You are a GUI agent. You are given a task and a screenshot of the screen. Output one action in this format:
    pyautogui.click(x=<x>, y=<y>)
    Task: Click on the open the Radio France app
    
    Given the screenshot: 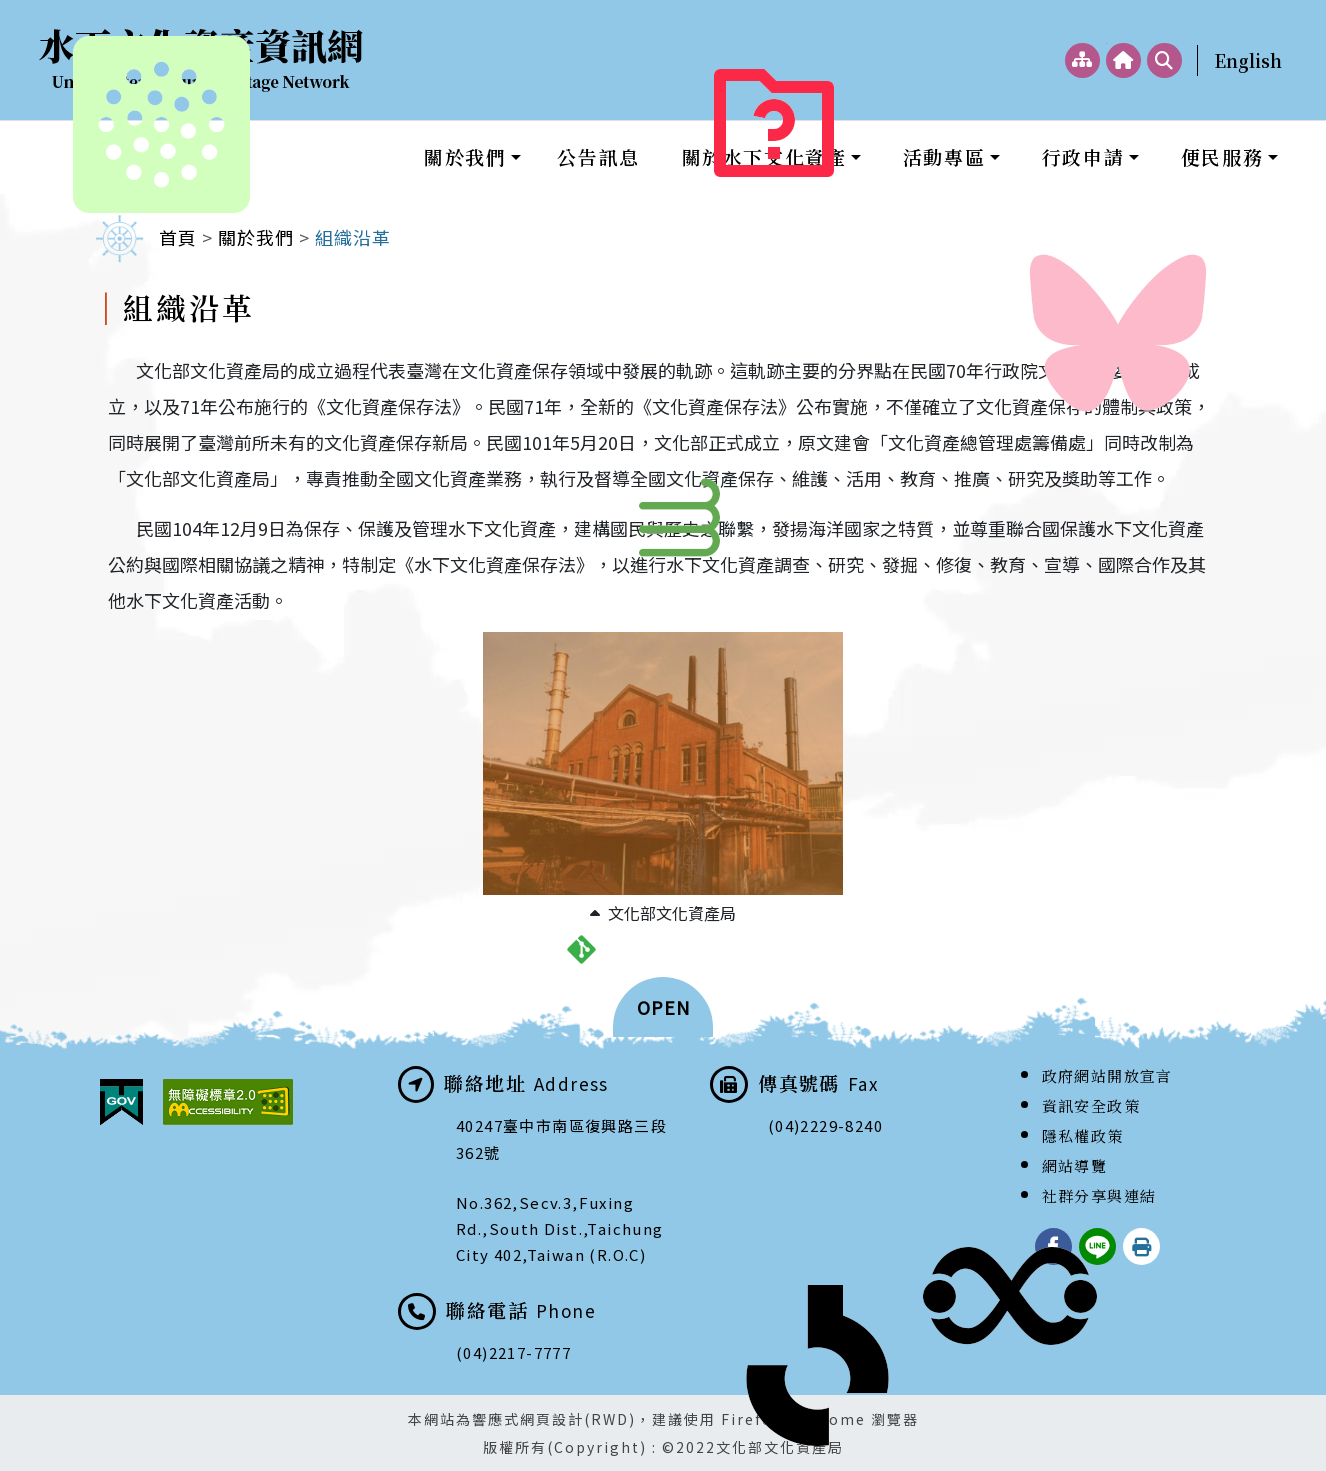 What is the action you would take?
    pyautogui.click(x=817, y=1365)
    